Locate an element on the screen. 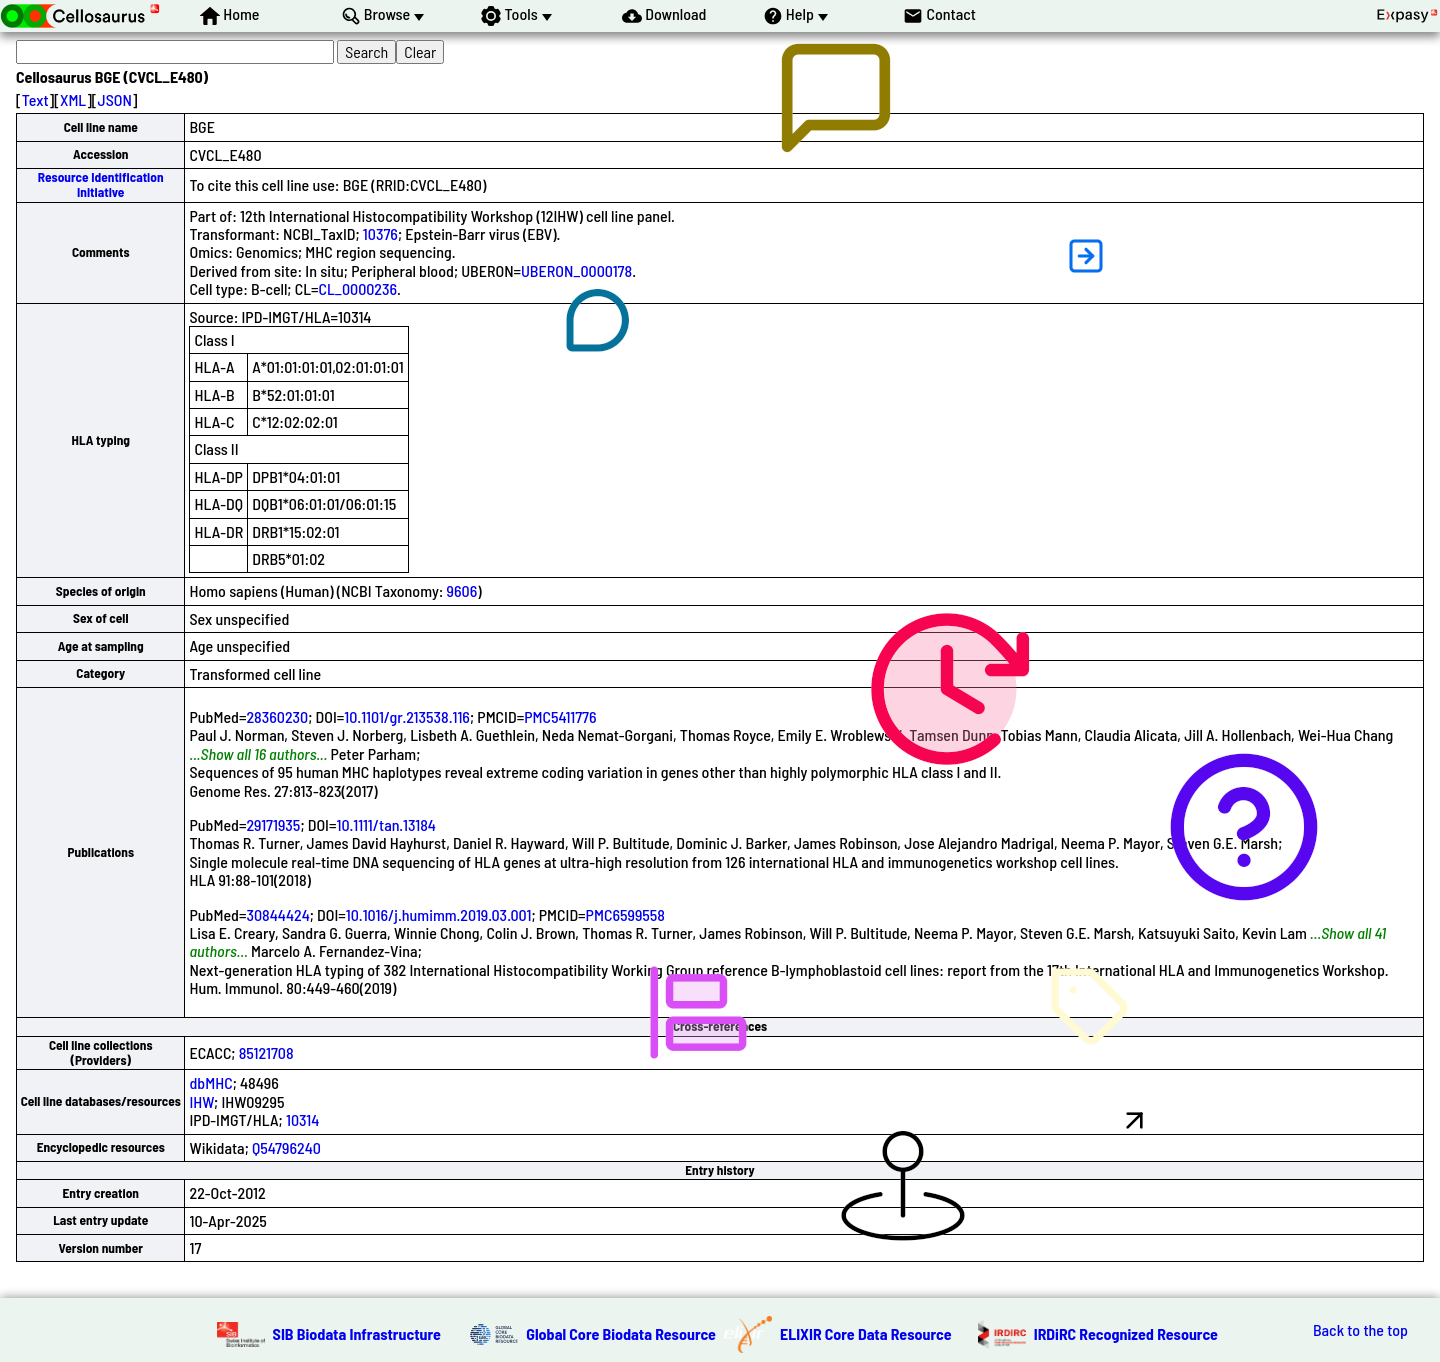  redo or restore to a previous state is located at coordinates (947, 689).